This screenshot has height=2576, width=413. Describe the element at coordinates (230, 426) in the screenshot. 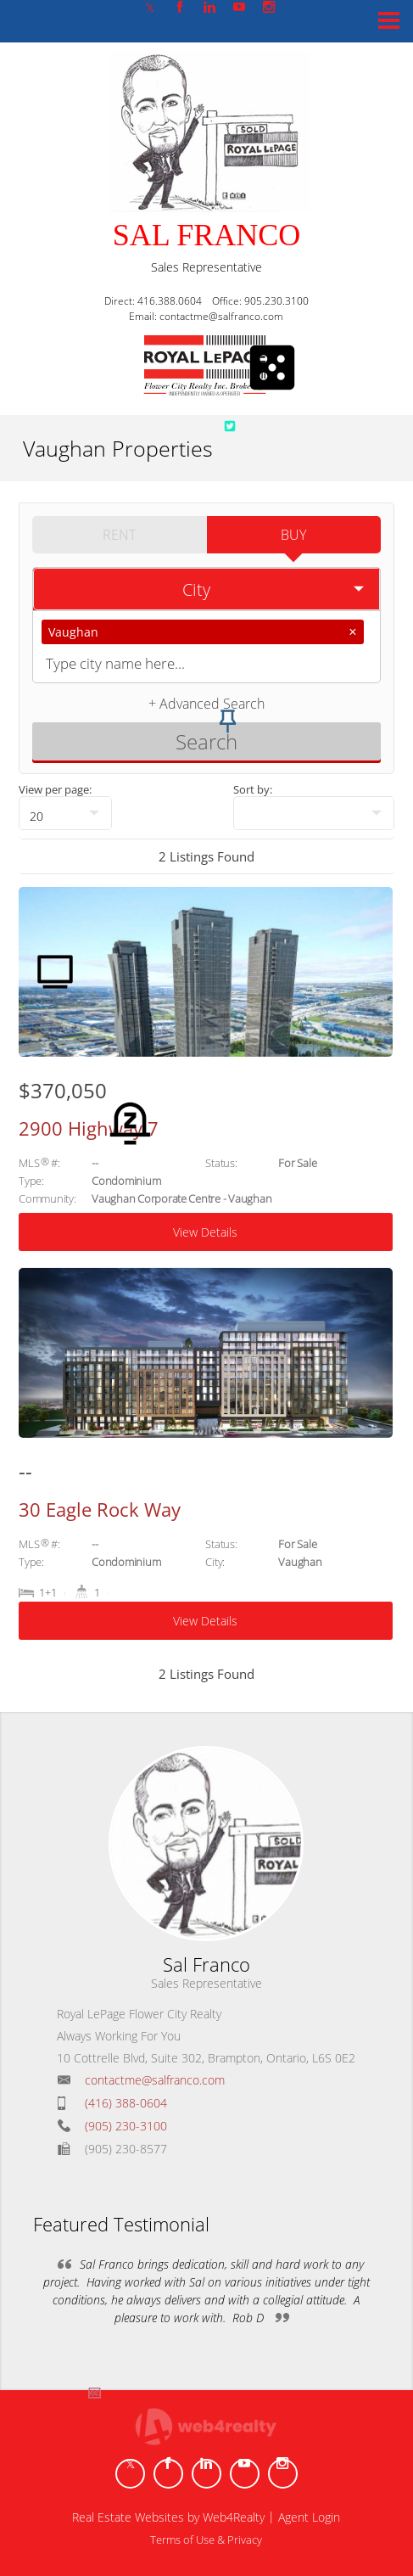

I see `share to Twitter` at that location.